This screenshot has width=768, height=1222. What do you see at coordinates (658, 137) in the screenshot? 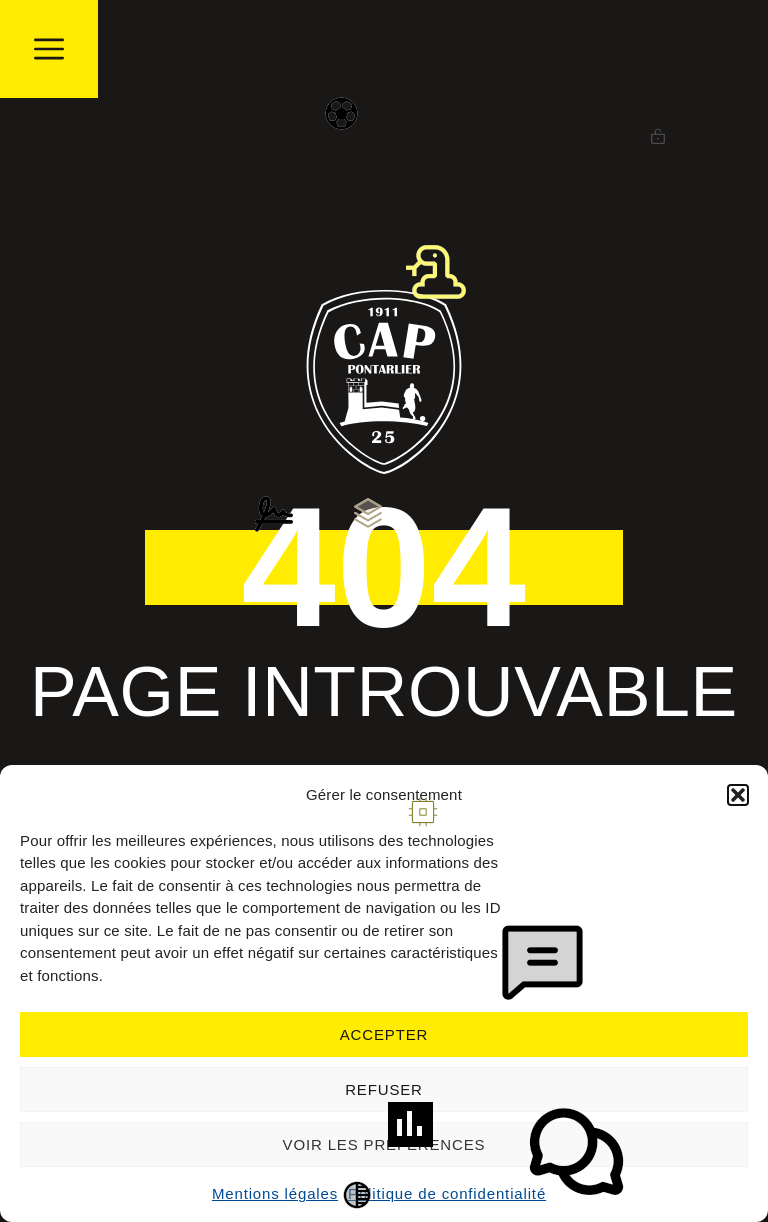
I see `unlock or access secured content` at bounding box center [658, 137].